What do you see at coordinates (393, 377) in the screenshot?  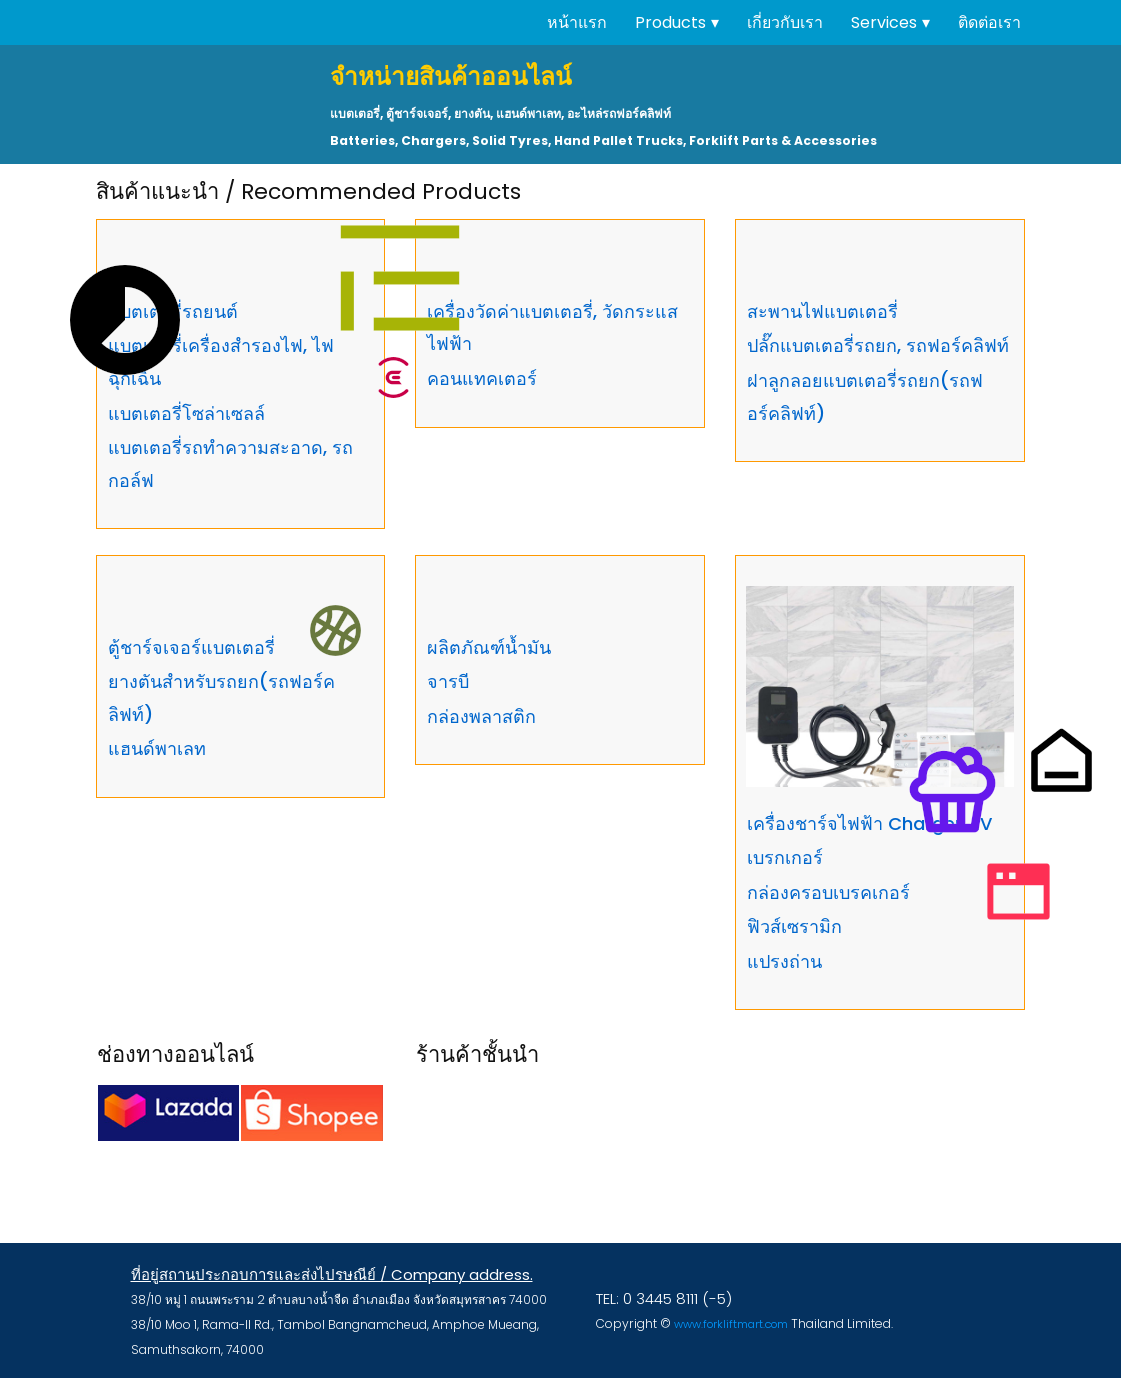 I see `ecovacs app or device connection` at bounding box center [393, 377].